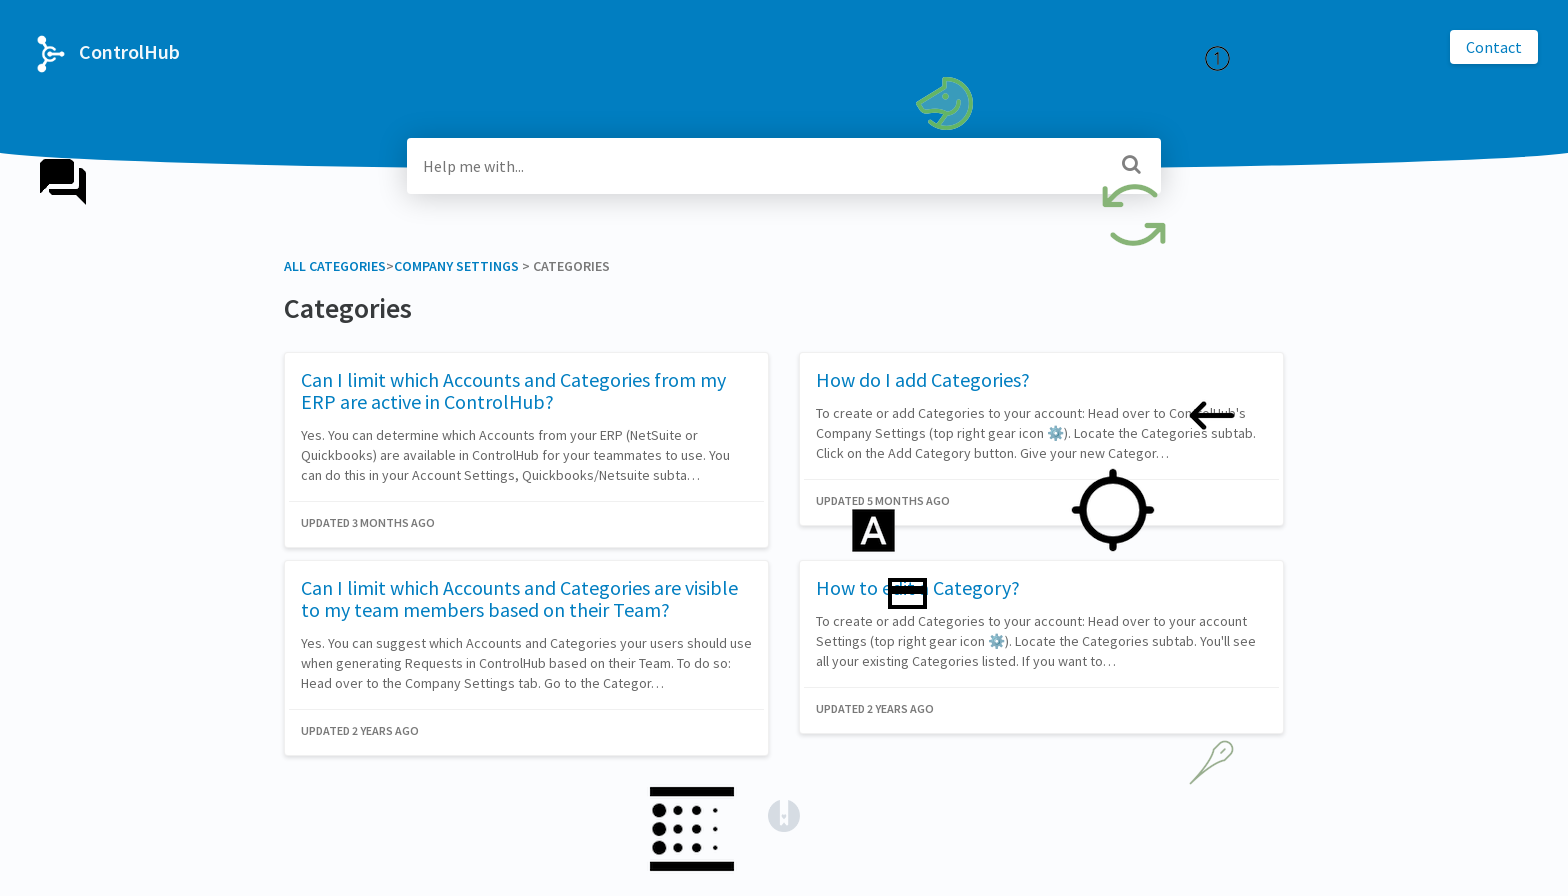 The image size is (1568, 896). Describe the element at coordinates (1113, 510) in the screenshot. I see `searching for current location` at that location.